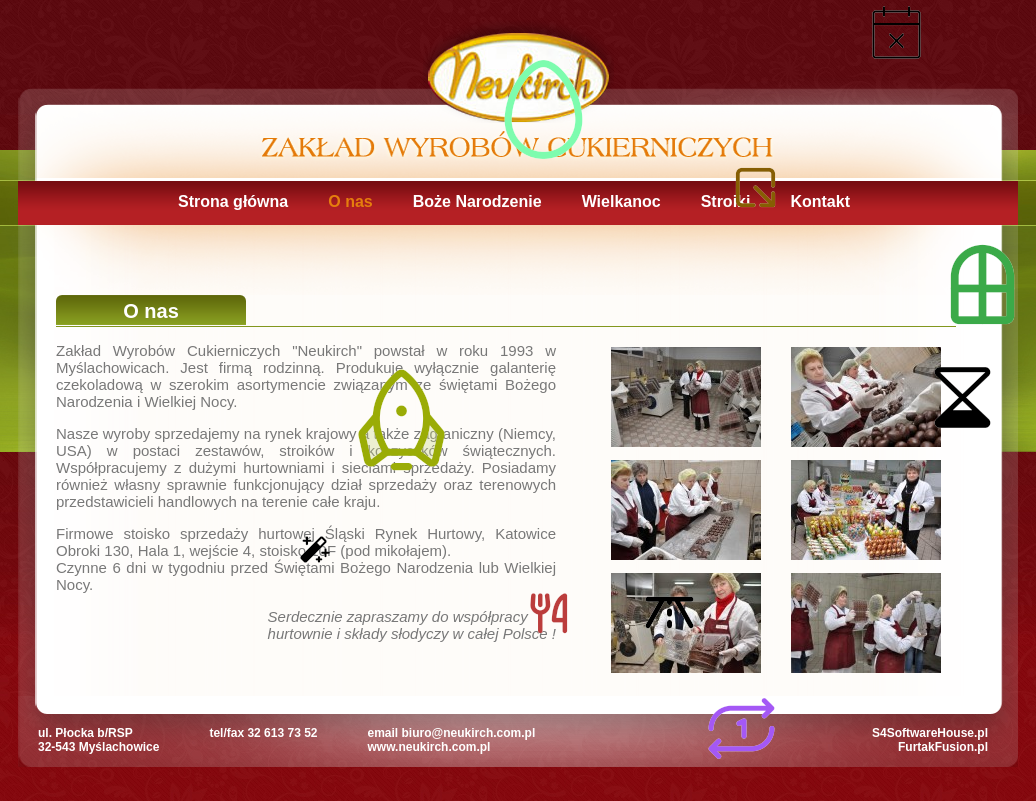  What do you see at coordinates (313, 549) in the screenshot?
I see `apply automatic enhancements or effects` at bounding box center [313, 549].